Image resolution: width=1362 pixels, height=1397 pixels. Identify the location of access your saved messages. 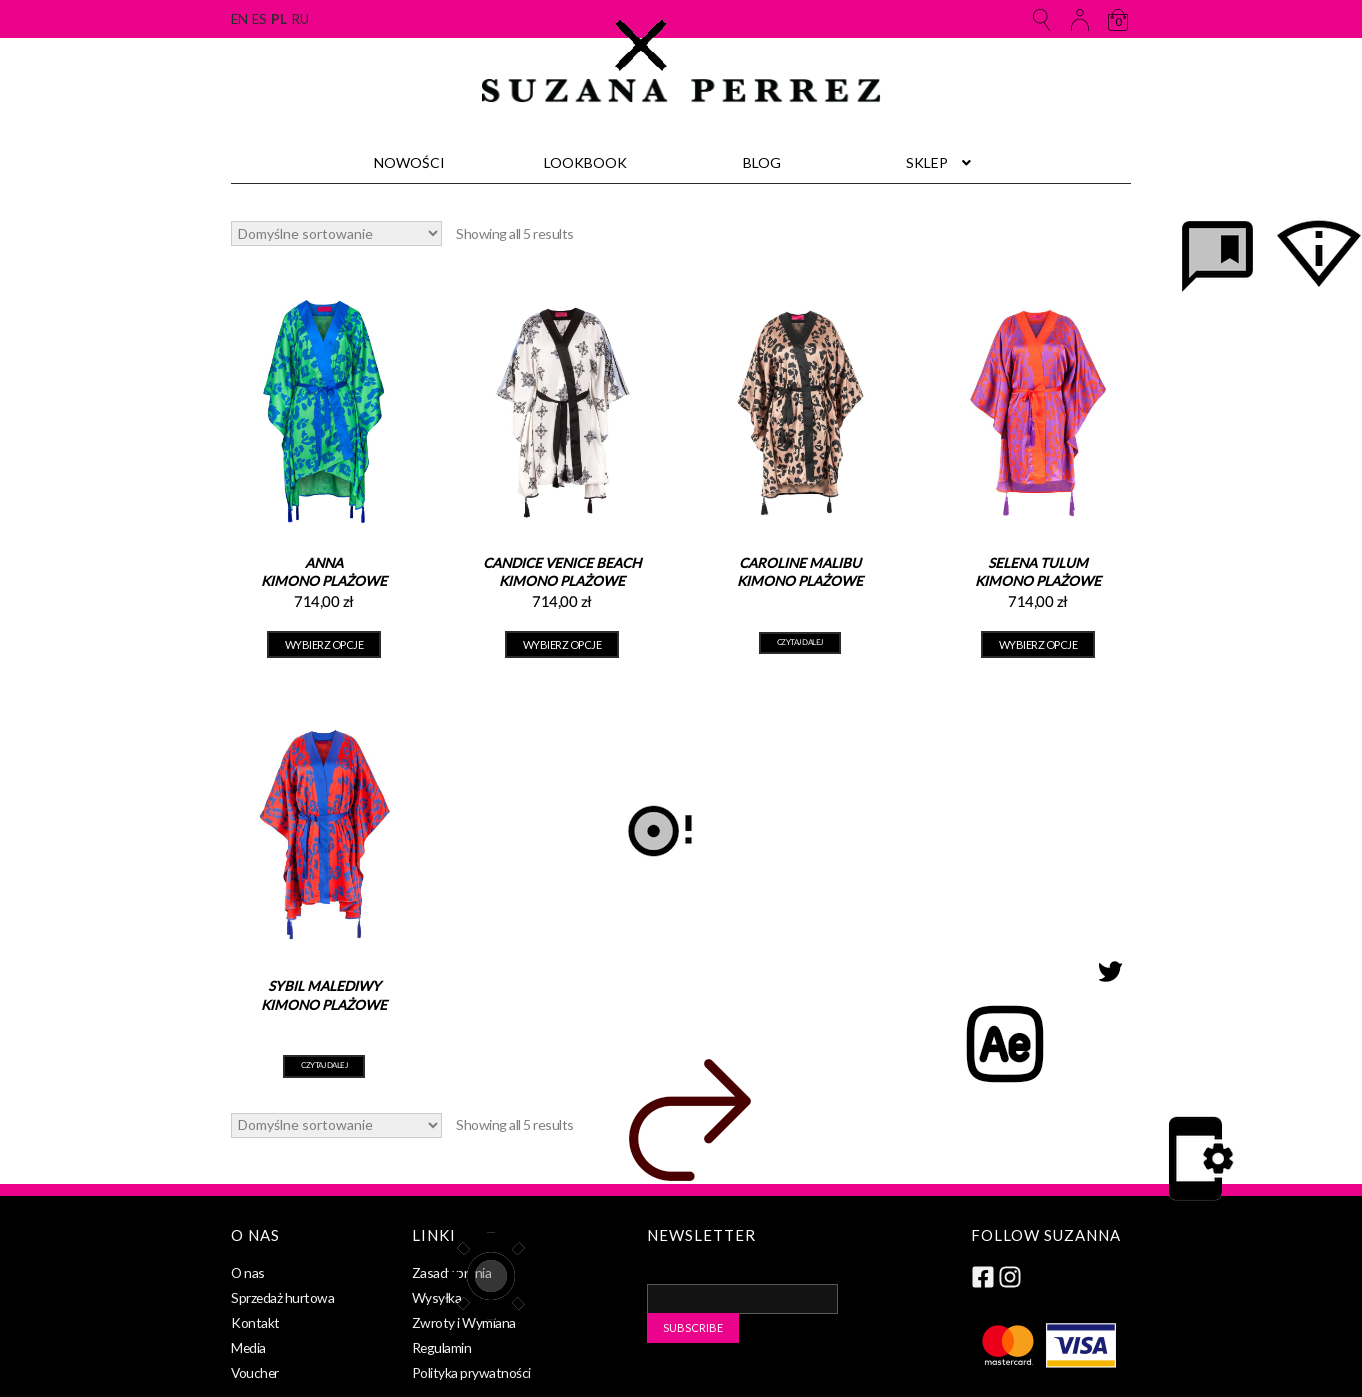
(1217, 256).